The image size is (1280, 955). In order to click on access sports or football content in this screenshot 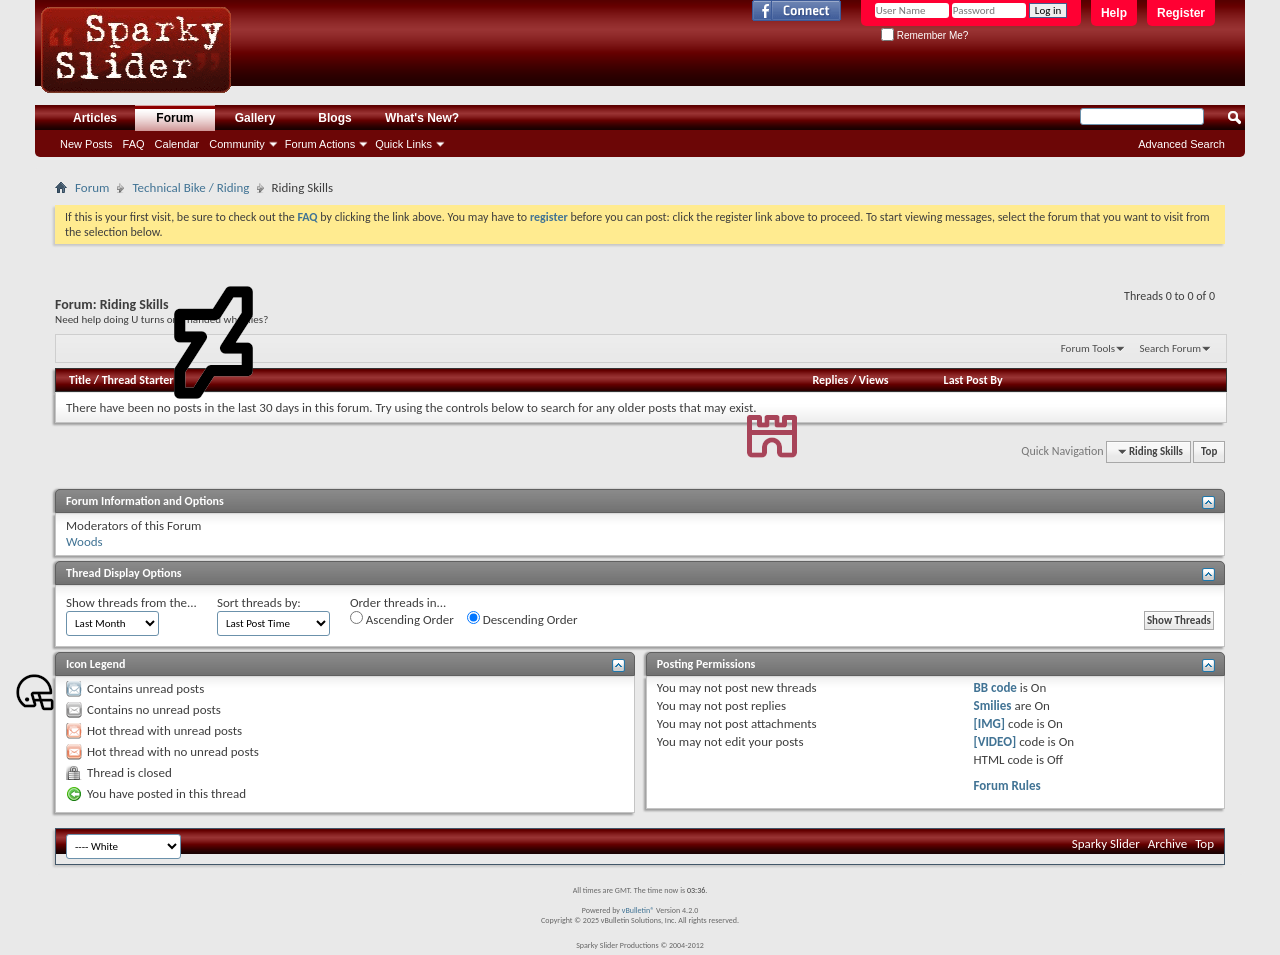, I will do `click(35, 693)`.